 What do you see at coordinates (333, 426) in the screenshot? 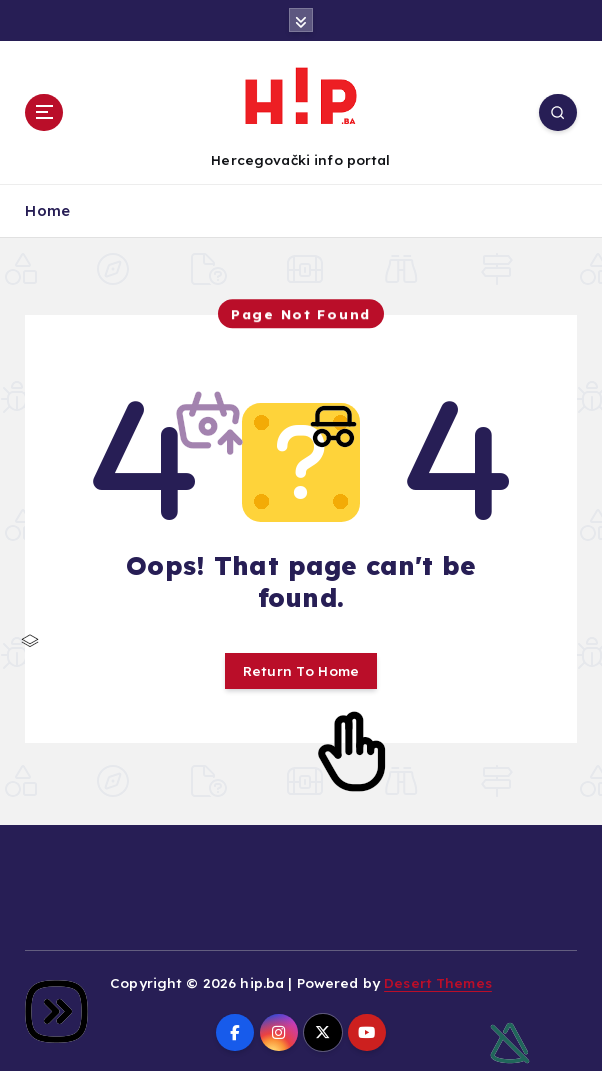
I see `enable incognito or private browsing mode` at bounding box center [333, 426].